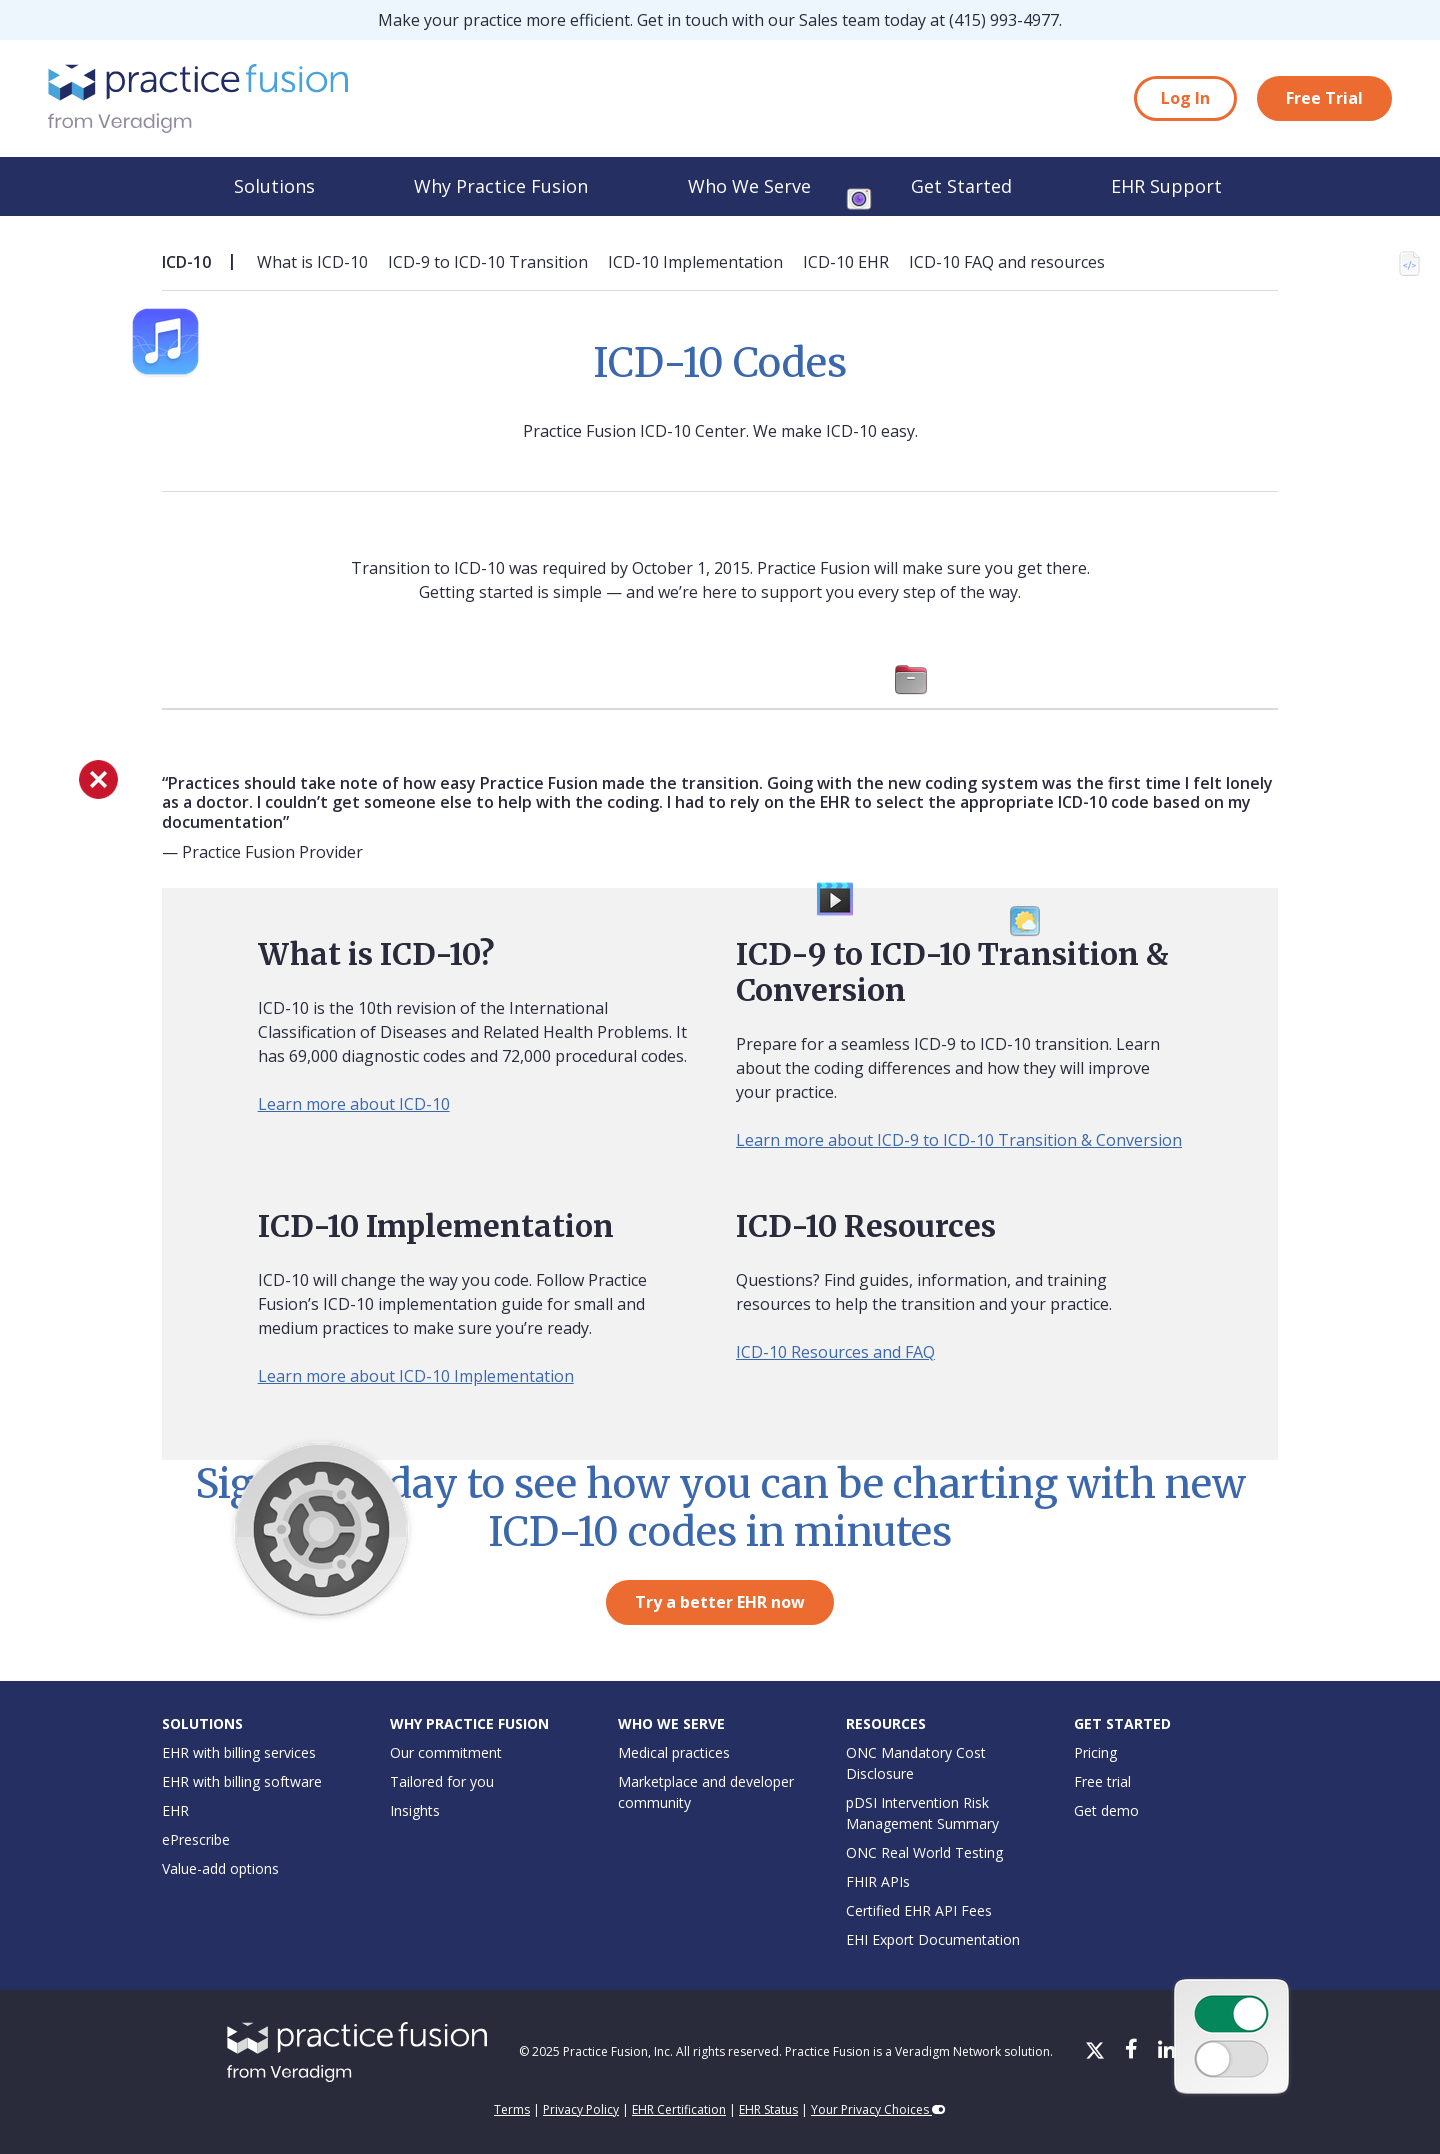  I want to click on open gnome tweaks to customize desktop settings, so click(1231, 2036).